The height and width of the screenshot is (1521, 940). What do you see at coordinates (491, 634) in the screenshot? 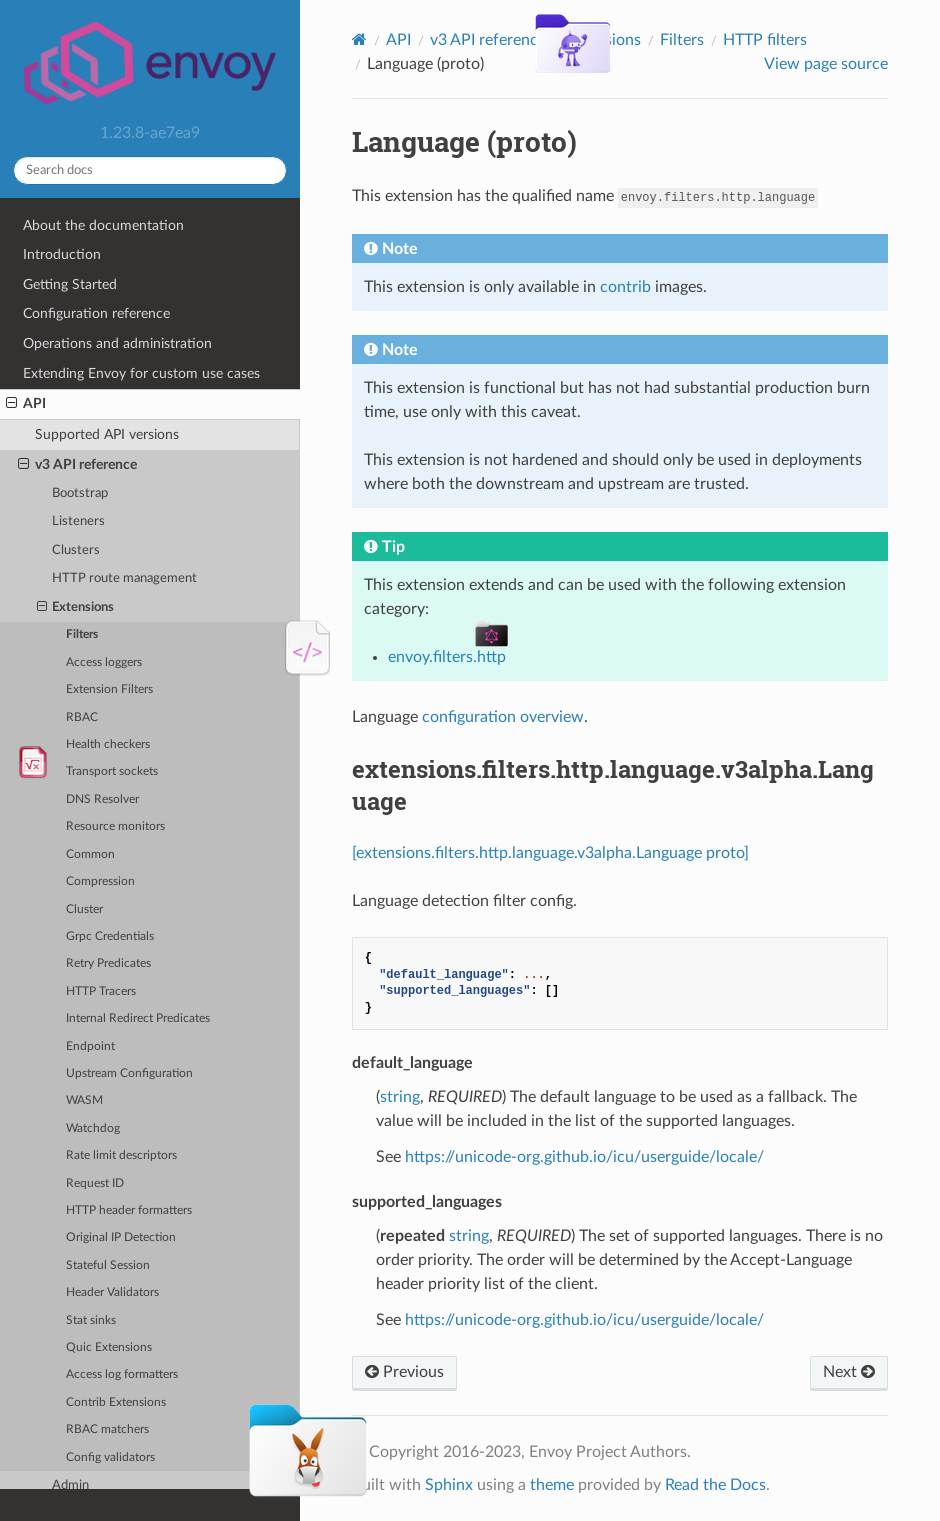
I see `open folder containing GraphQL project files` at bounding box center [491, 634].